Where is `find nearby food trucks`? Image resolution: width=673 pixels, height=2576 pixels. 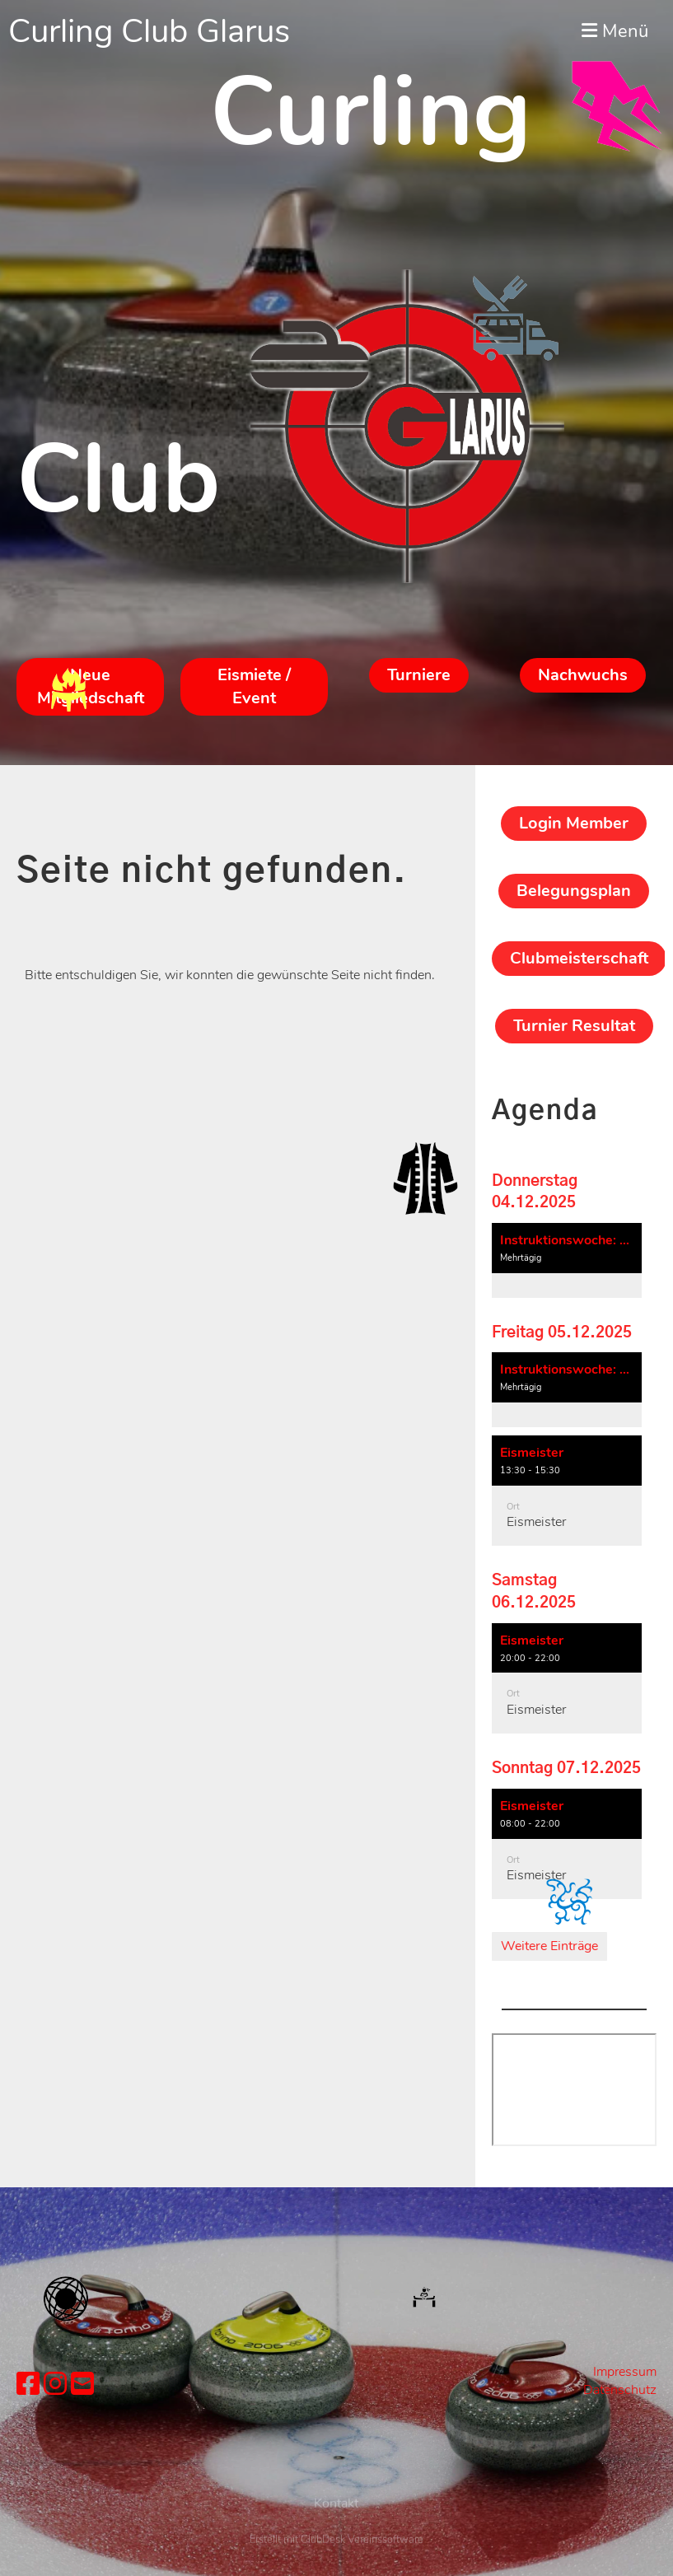 find nearby food trucks is located at coordinates (516, 318).